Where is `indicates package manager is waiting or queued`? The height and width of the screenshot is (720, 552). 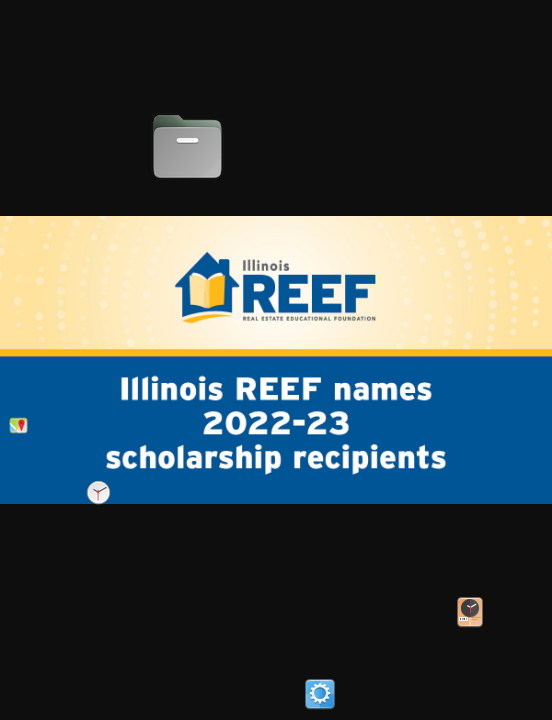
indicates package manager is waiting or queued is located at coordinates (470, 612).